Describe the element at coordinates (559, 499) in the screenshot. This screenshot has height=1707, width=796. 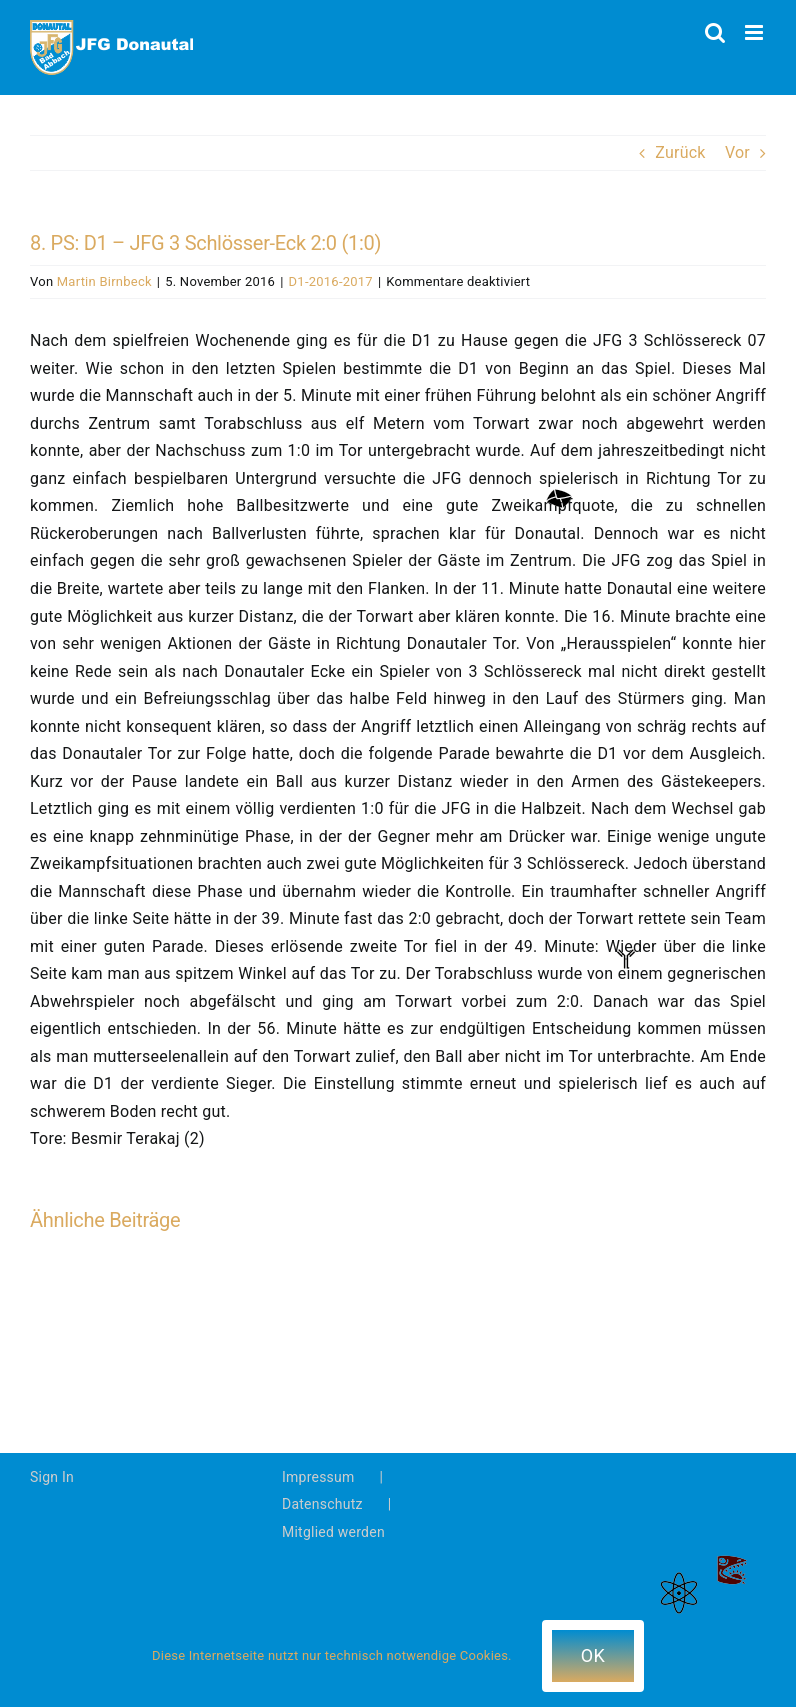
I see `open your inbox or messages` at that location.